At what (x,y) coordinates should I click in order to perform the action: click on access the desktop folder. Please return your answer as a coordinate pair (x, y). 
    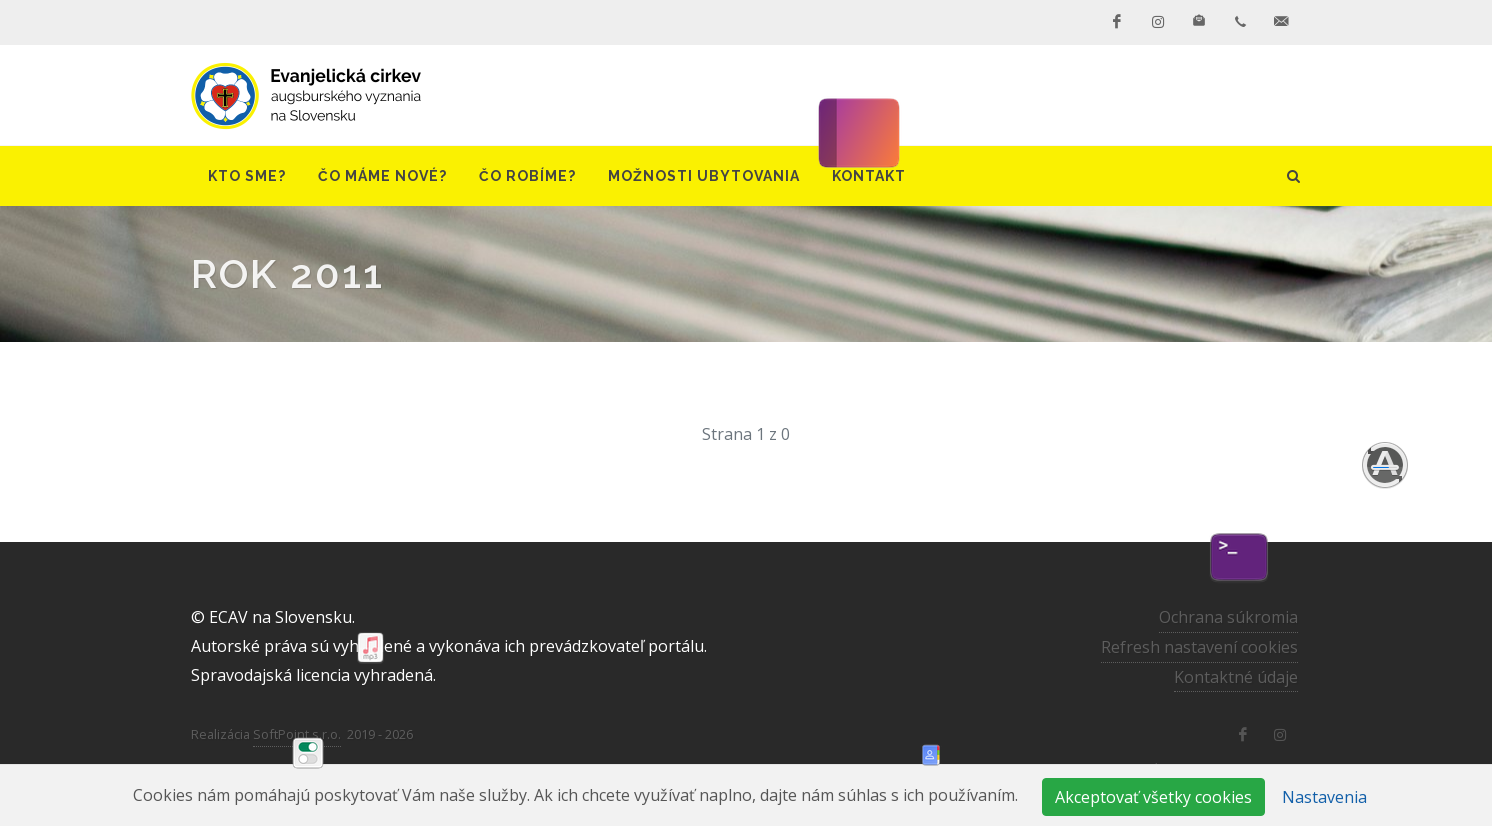
    Looking at the image, I should click on (859, 130).